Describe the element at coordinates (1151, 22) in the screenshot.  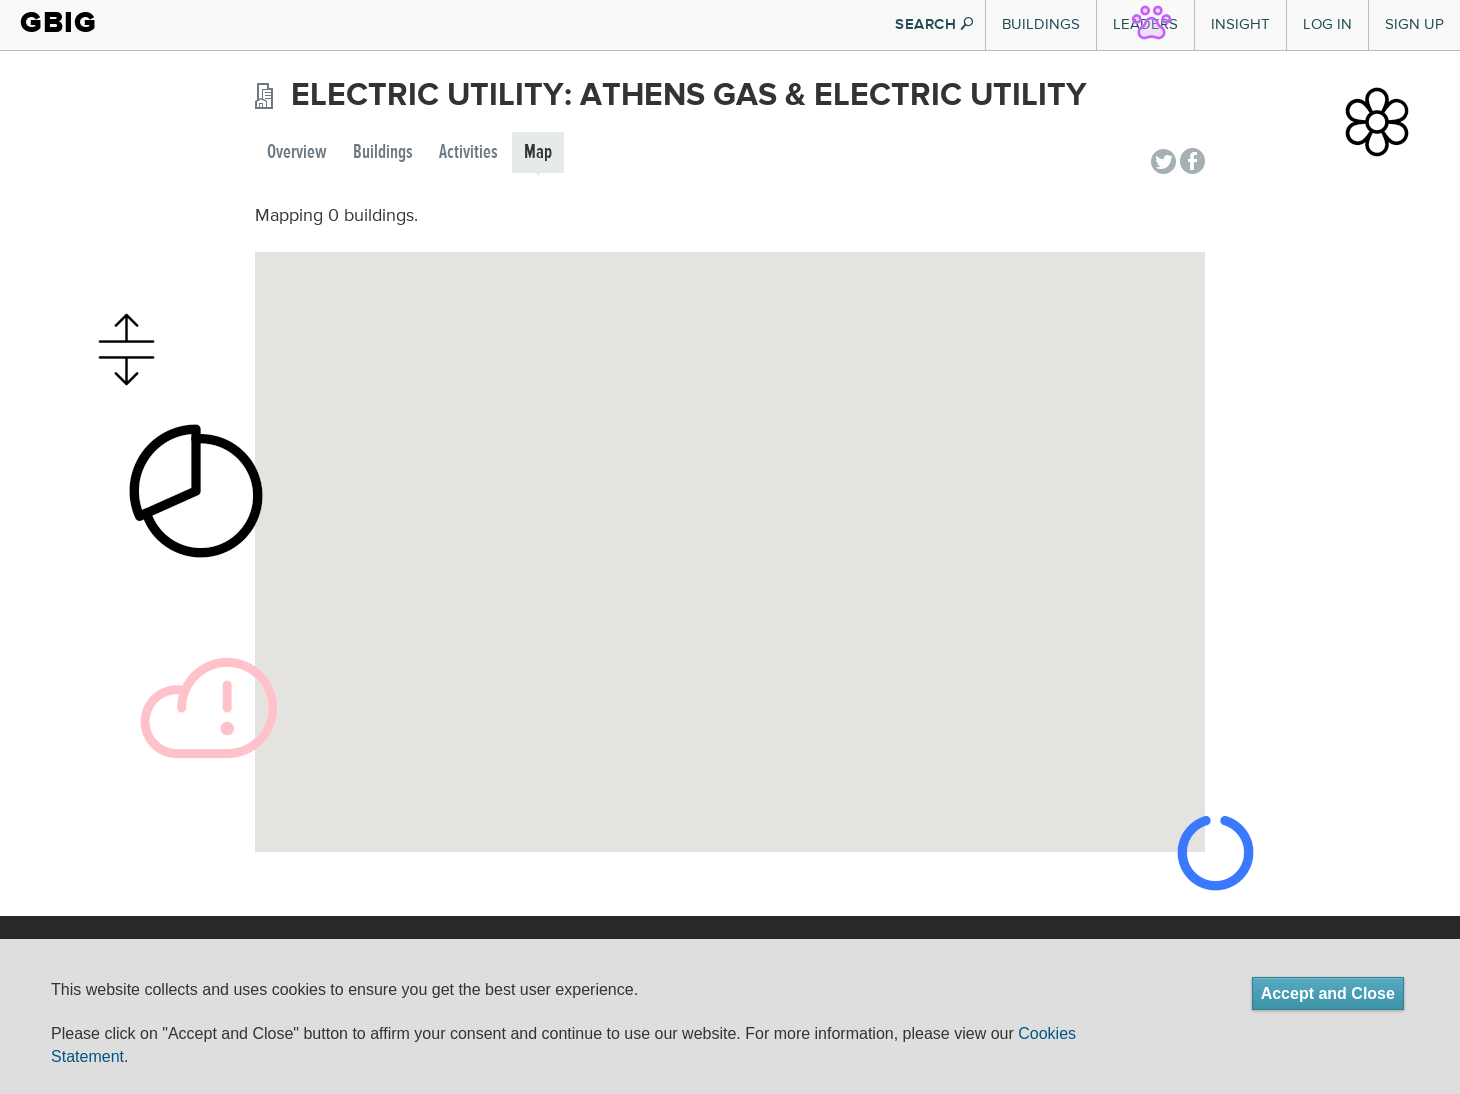
I see `access pet-related features or settings` at that location.